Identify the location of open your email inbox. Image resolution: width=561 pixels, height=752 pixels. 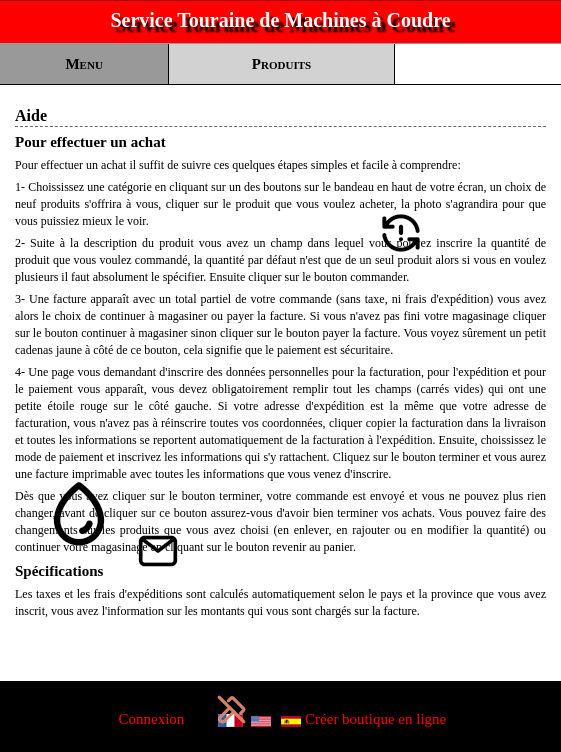
(158, 551).